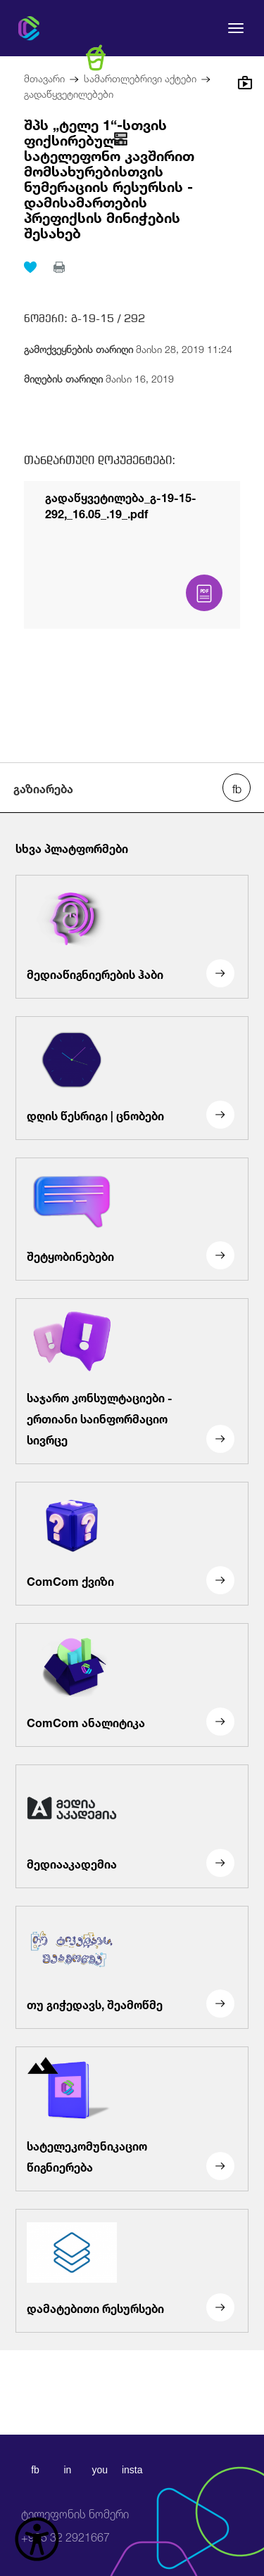 The height and width of the screenshot is (2576, 264). What do you see at coordinates (96, 58) in the screenshot?
I see `order bubble tea or drinks` at bounding box center [96, 58].